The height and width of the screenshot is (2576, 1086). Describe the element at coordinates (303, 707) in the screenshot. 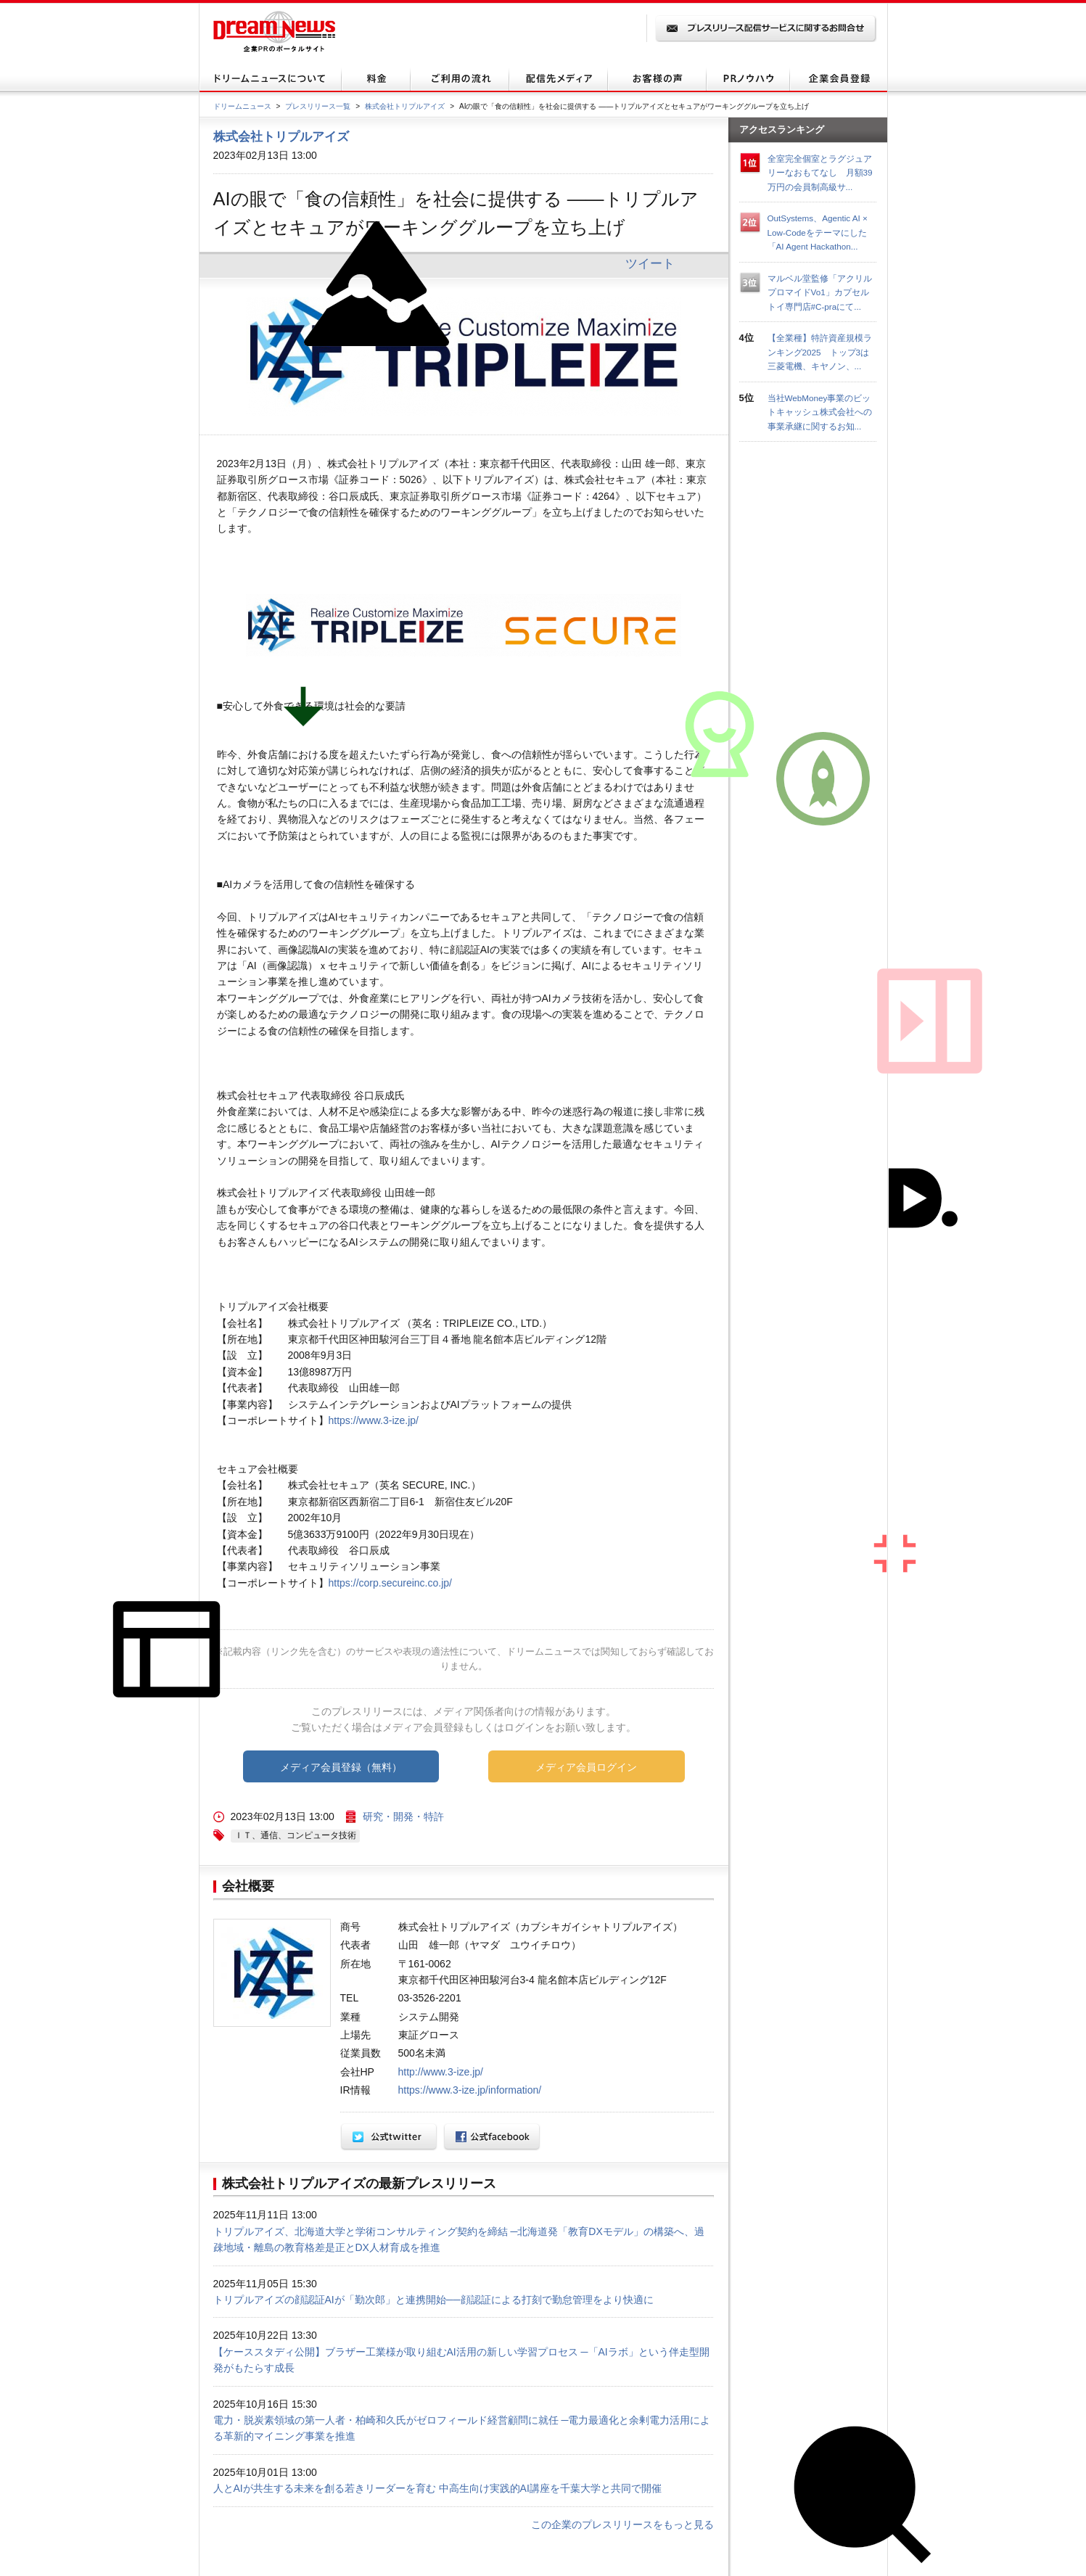

I see `download a file or content` at that location.